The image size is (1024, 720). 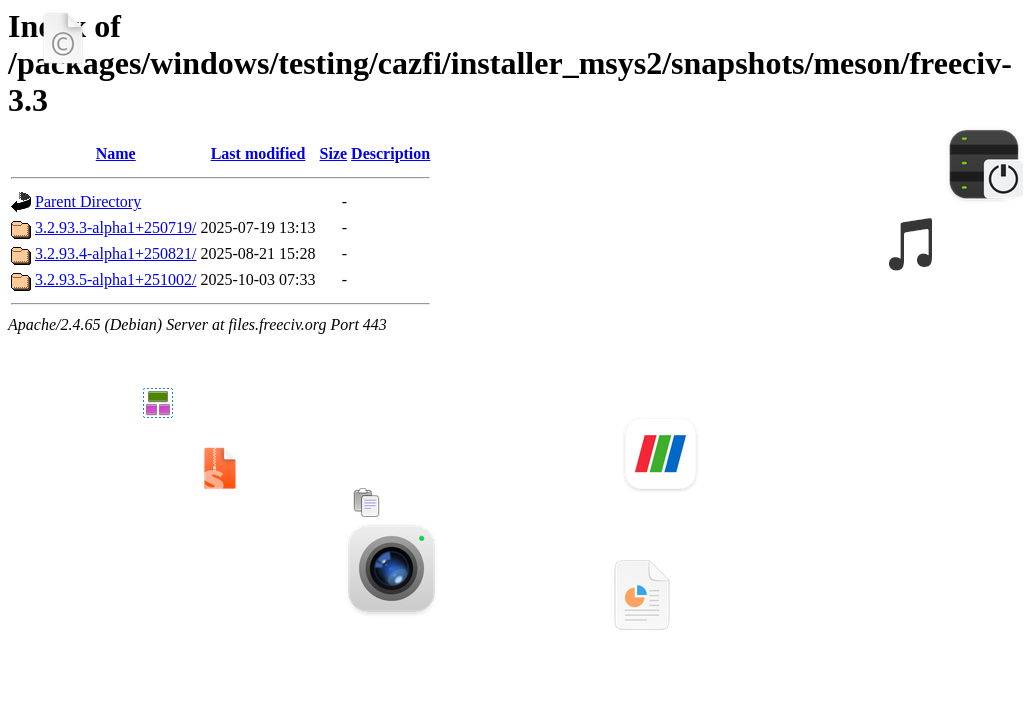 I want to click on select all items in the current view, so click(x=158, y=403).